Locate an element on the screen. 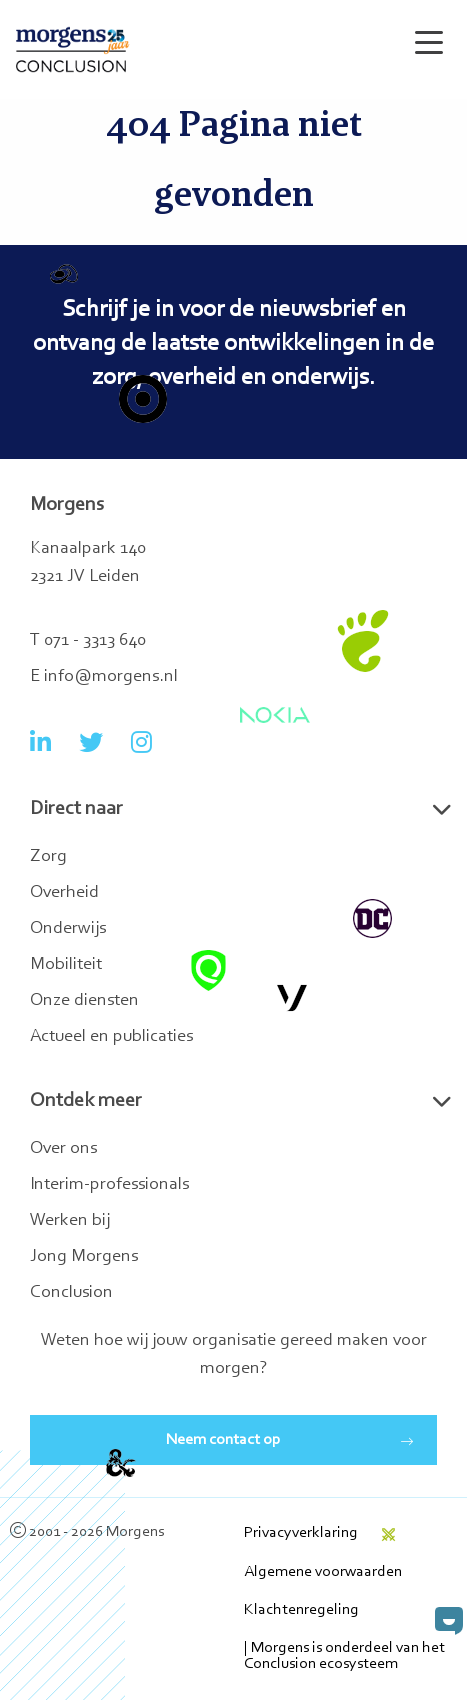  Nokia brand logo is located at coordinates (275, 715).